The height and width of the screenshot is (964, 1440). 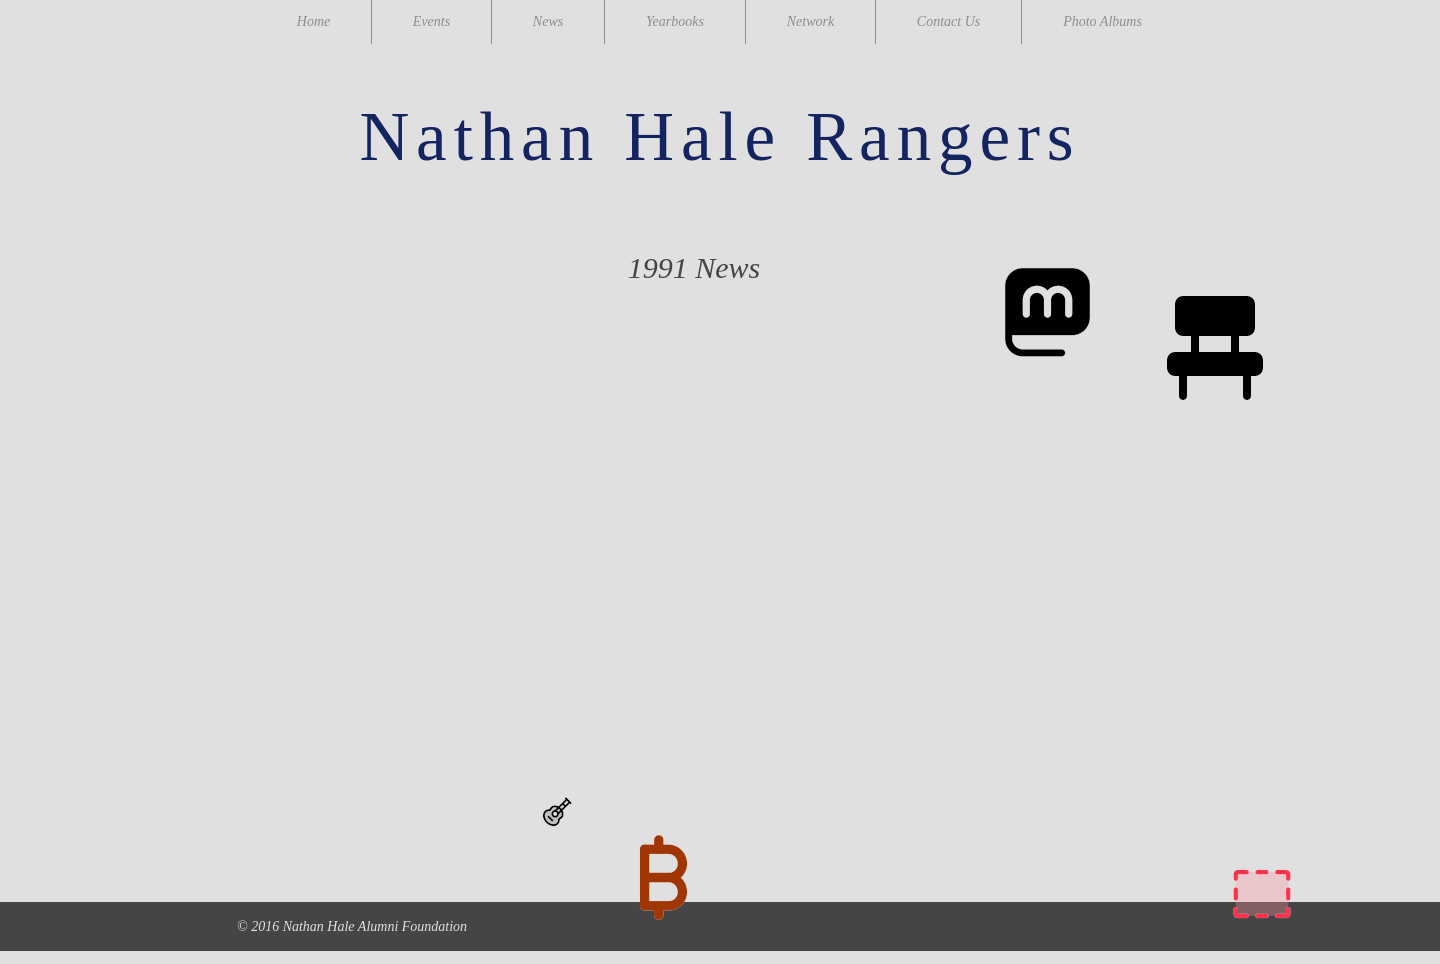 What do you see at coordinates (557, 812) in the screenshot?
I see `access music or audio content` at bounding box center [557, 812].